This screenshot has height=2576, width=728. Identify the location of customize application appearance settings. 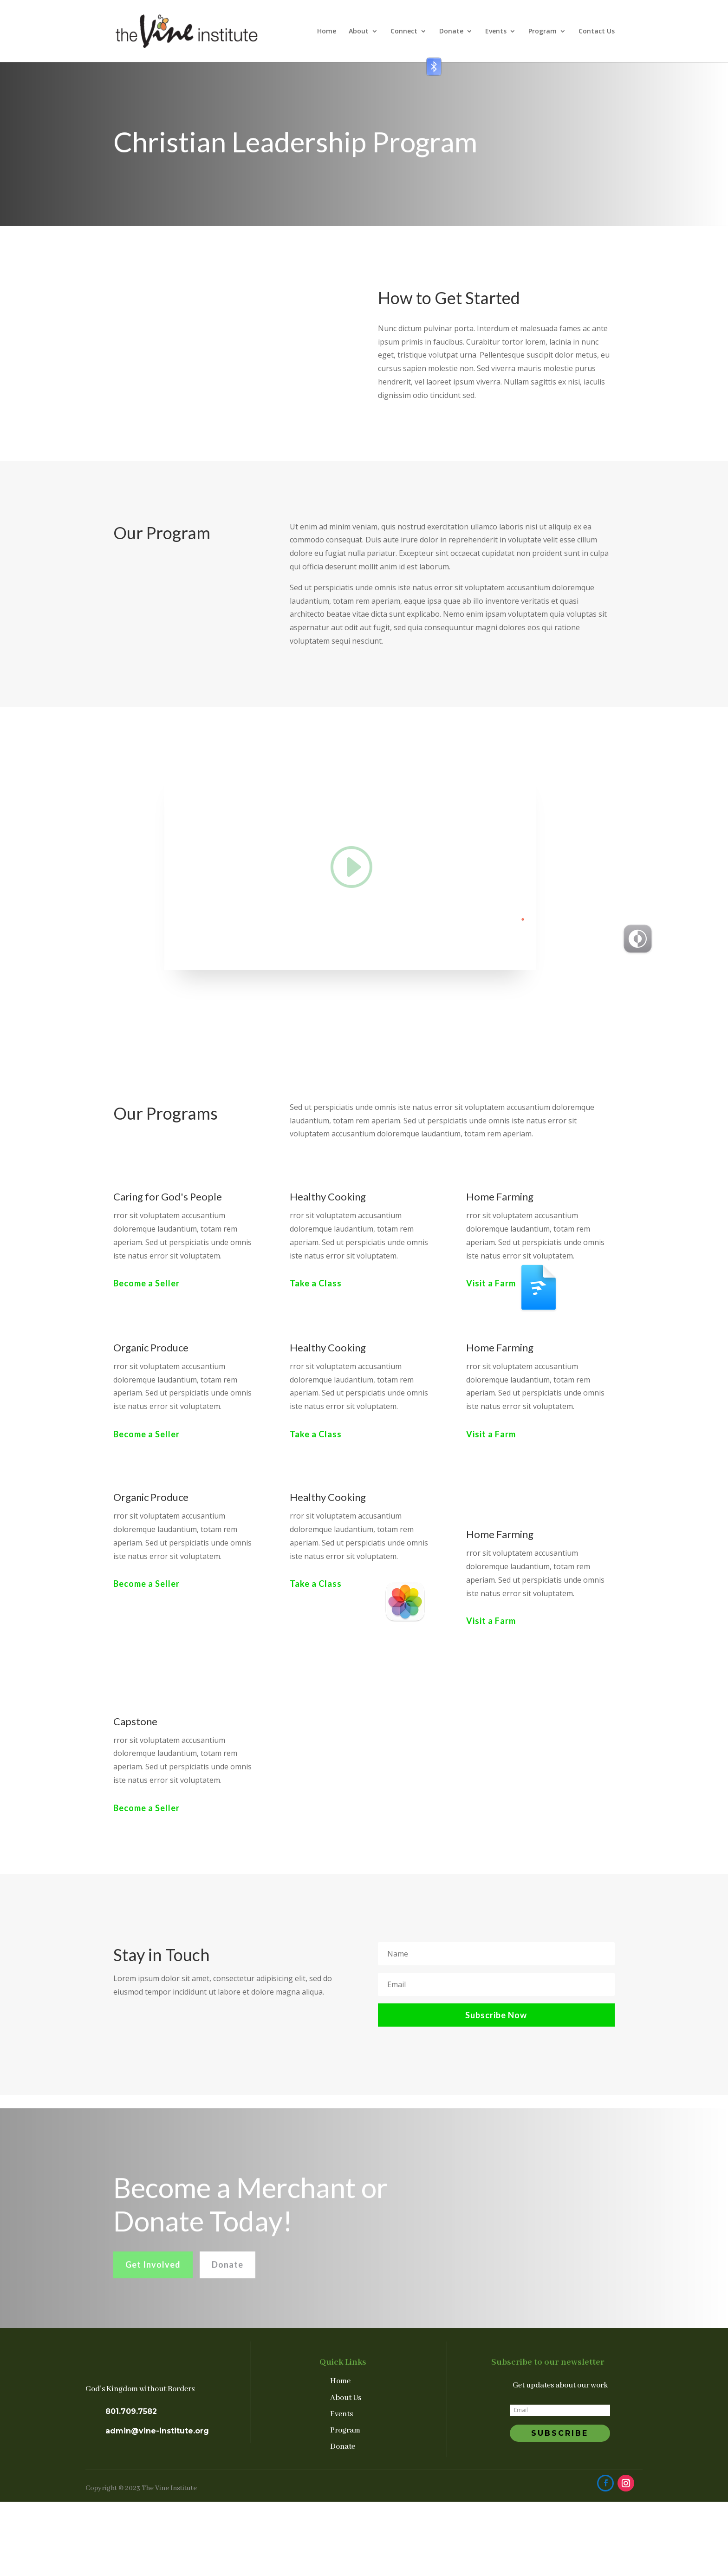
(637, 939).